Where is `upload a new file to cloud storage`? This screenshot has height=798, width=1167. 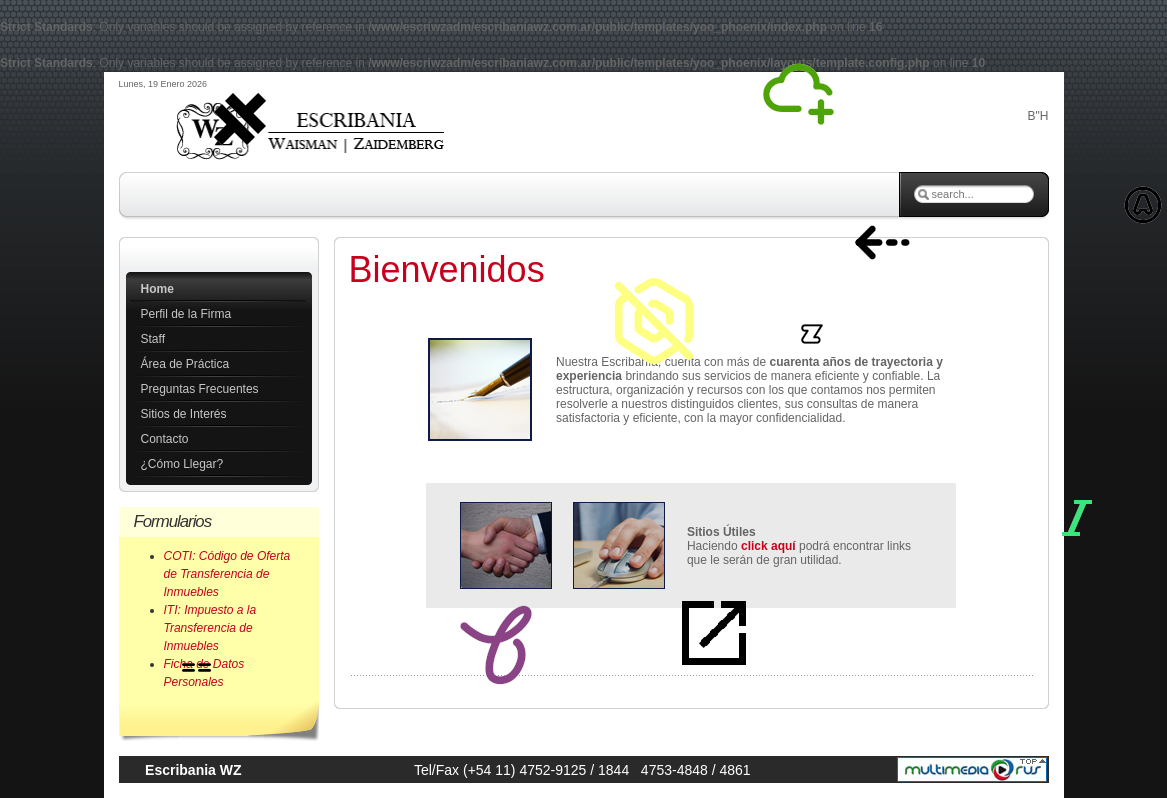 upload a new file to cloud storage is located at coordinates (798, 89).